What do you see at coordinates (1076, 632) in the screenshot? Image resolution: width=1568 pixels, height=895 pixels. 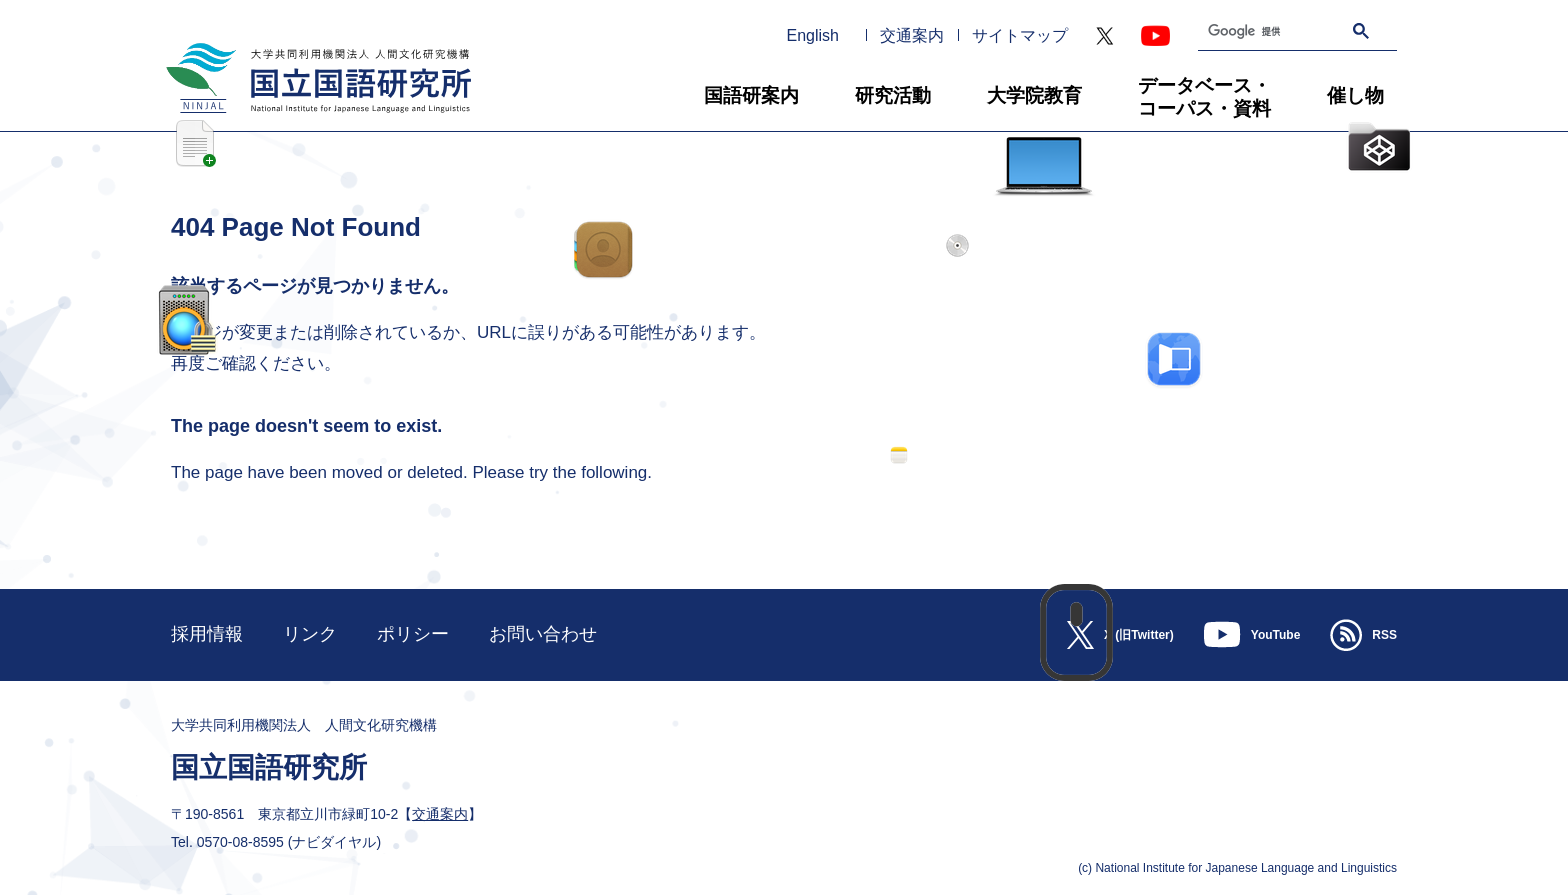 I see `access mouse settings` at bounding box center [1076, 632].